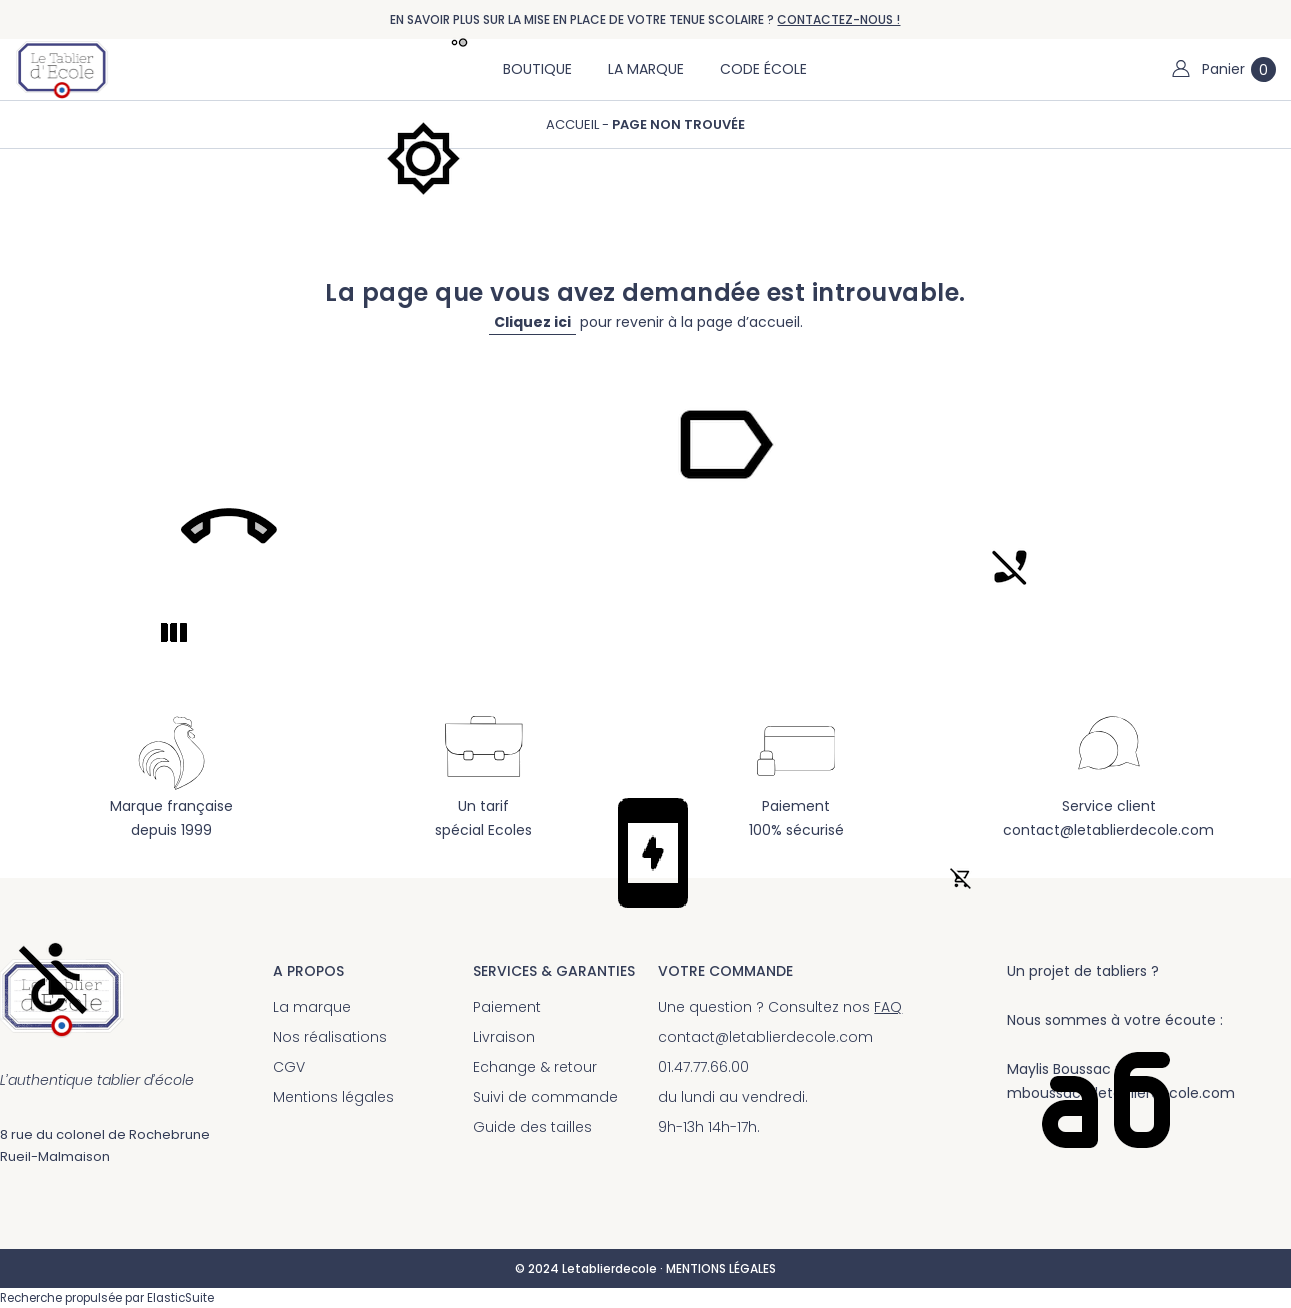 The image size is (1291, 1308). I want to click on switch to cyrillic keyboard layout, so click(1106, 1100).